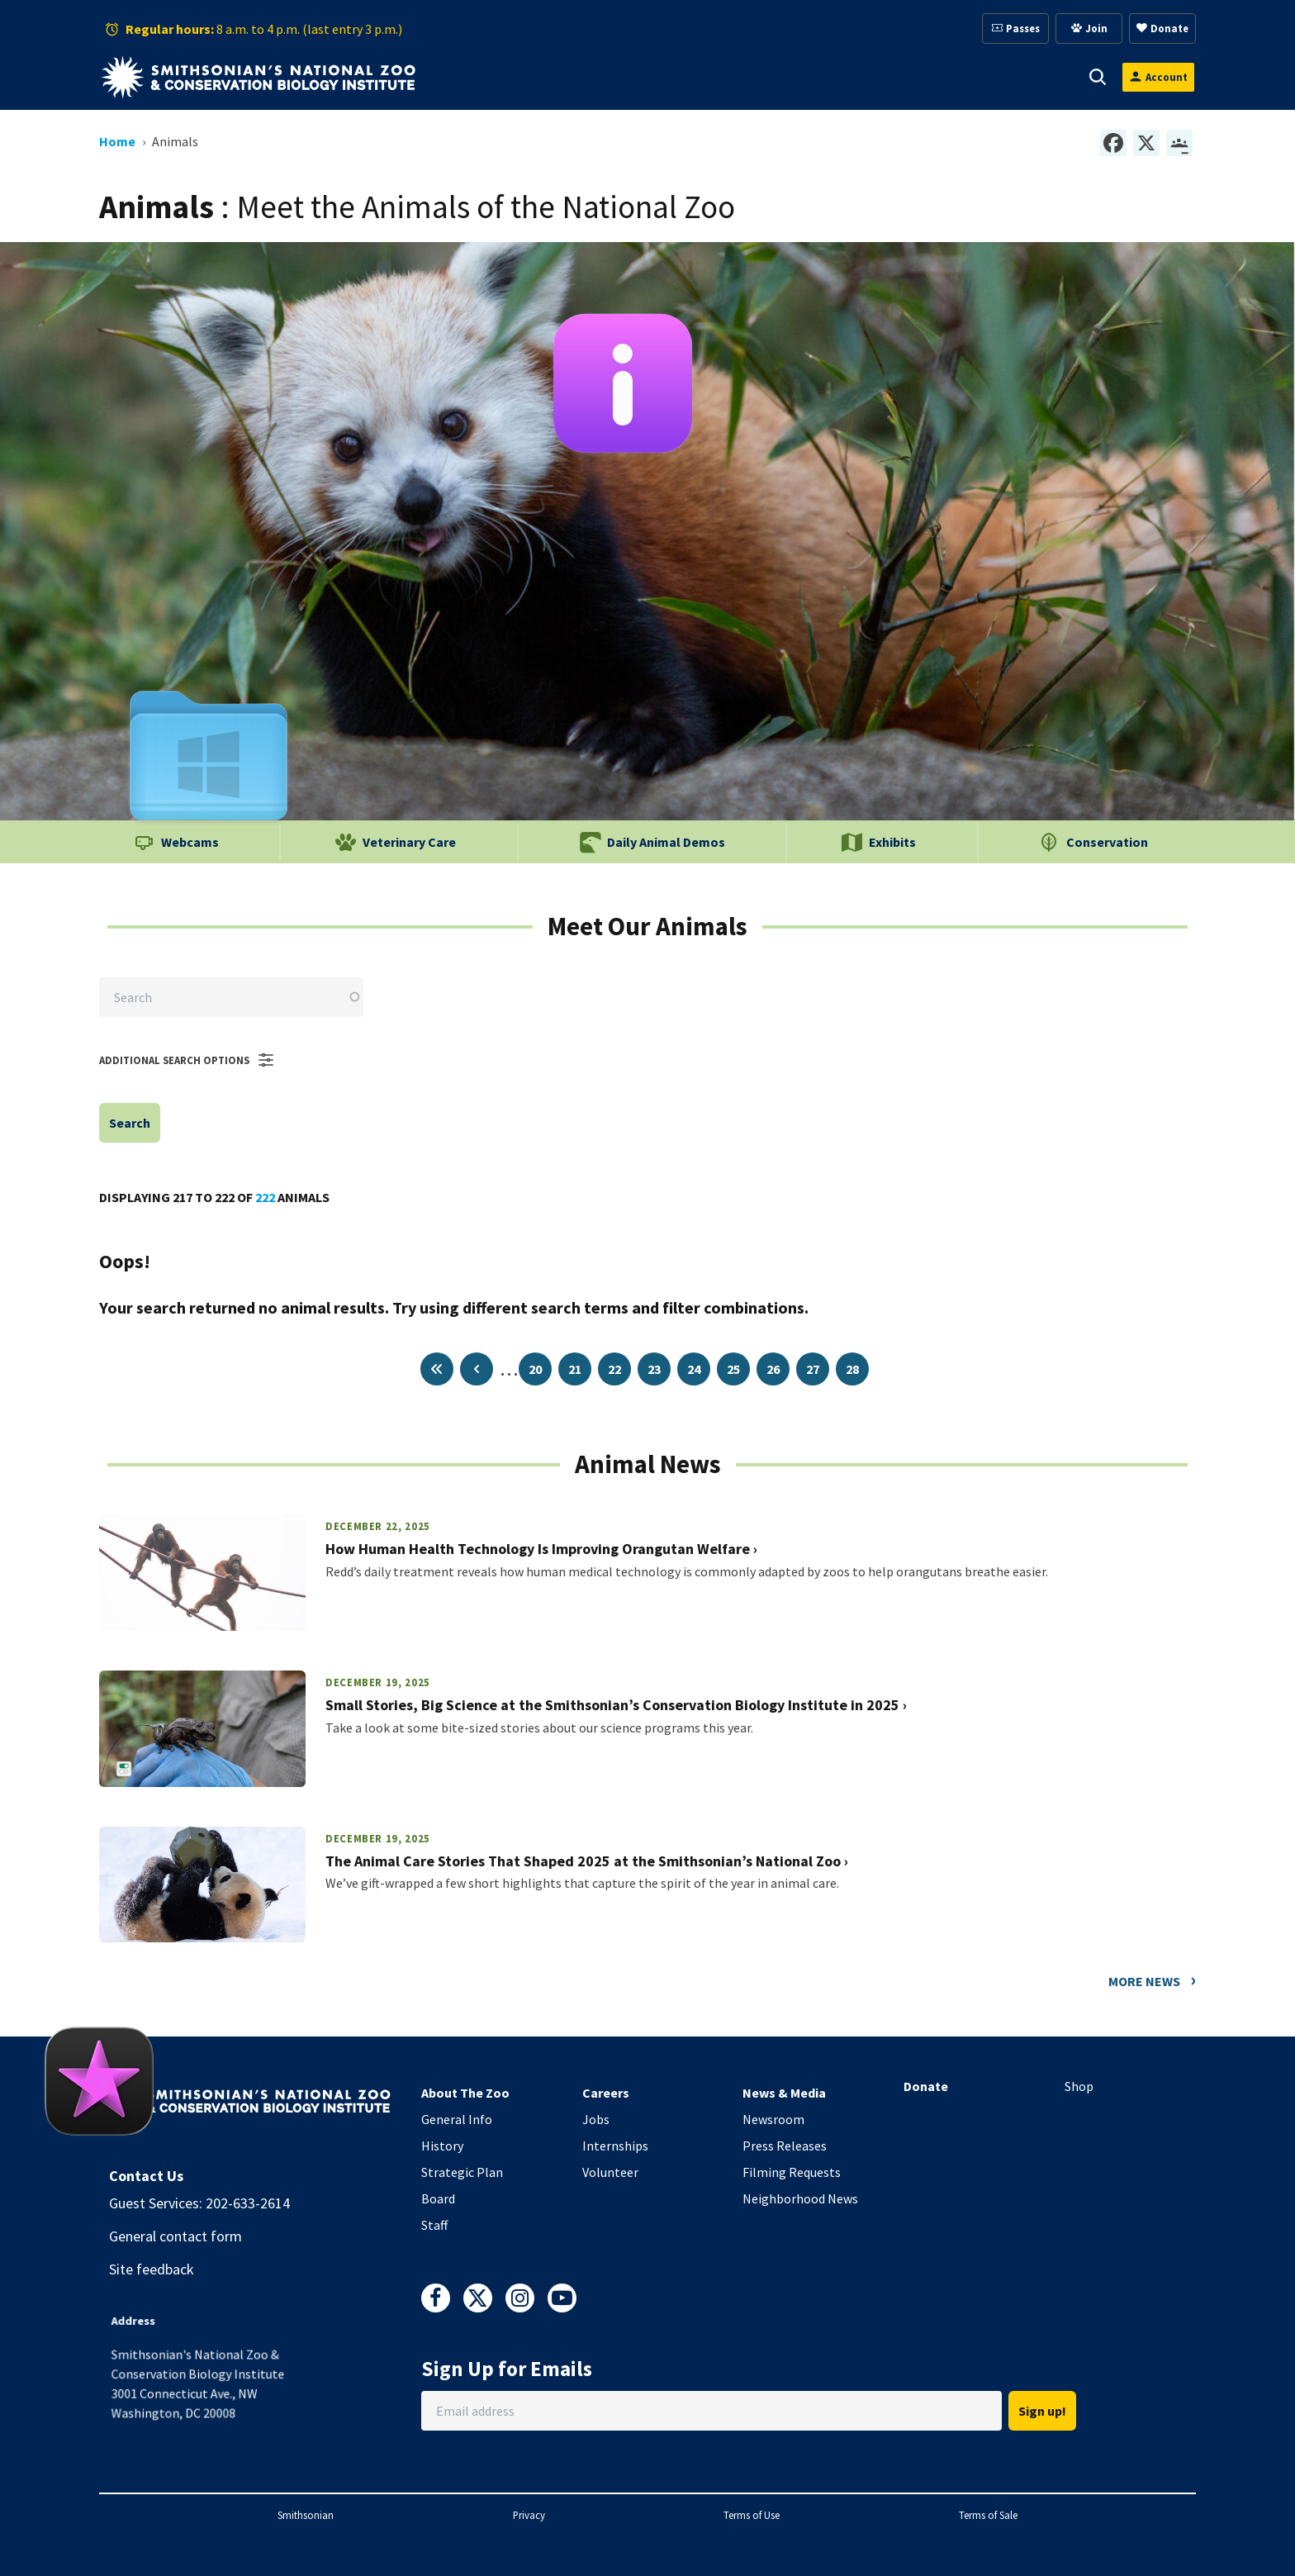  I want to click on open the iTunes Store app, so click(99, 2081).